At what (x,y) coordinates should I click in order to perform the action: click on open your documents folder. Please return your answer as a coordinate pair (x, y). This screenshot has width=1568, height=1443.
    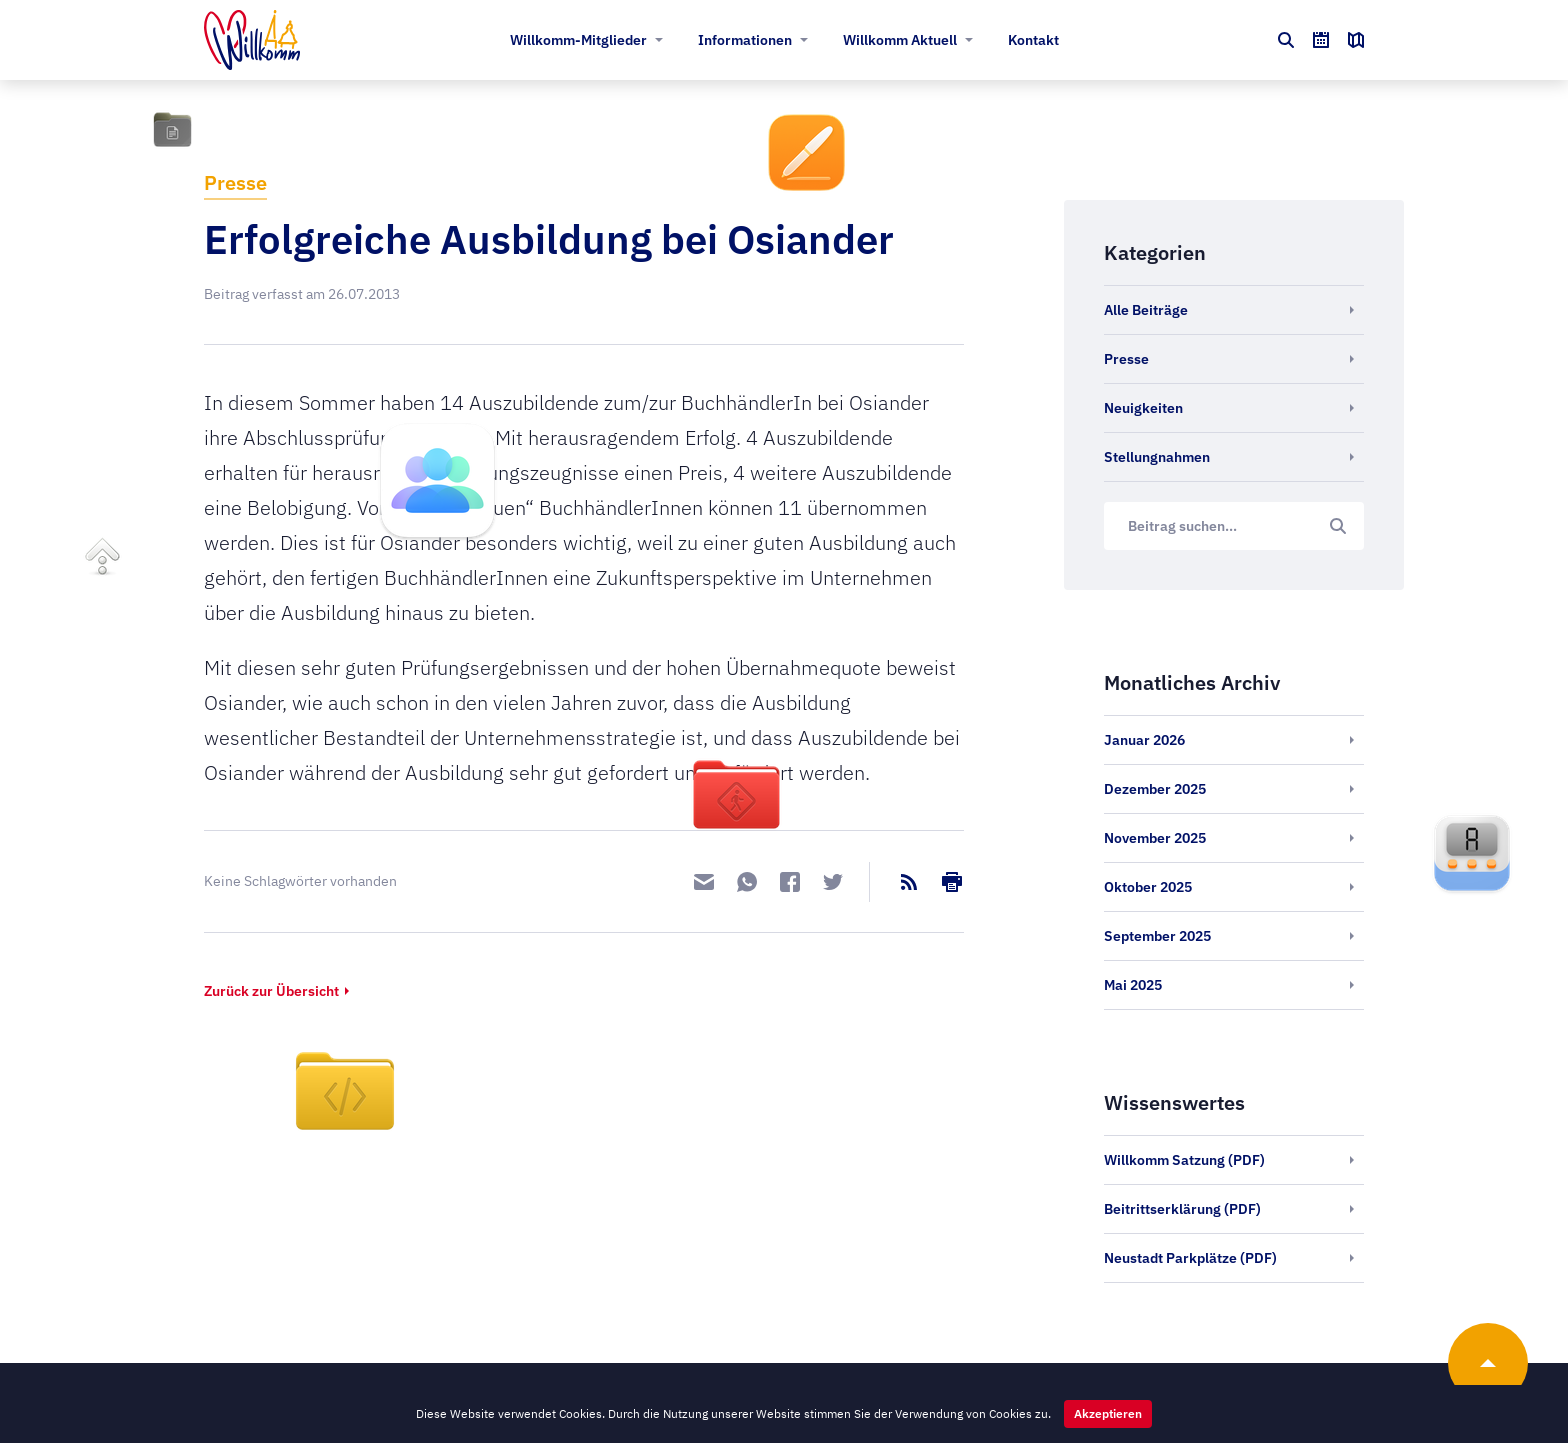
    Looking at the image, I should click on (172, 129).